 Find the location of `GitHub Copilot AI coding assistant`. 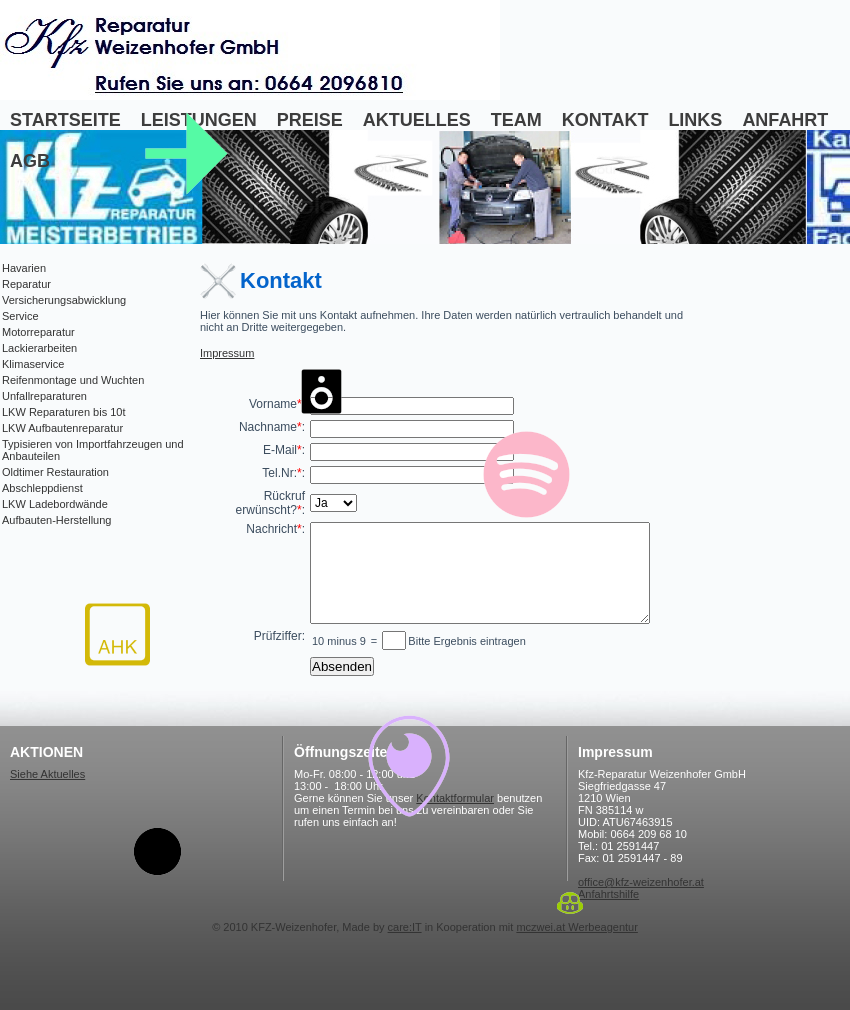

GitHub Copilot AI coding assistant is located at coordinates (570, 903).